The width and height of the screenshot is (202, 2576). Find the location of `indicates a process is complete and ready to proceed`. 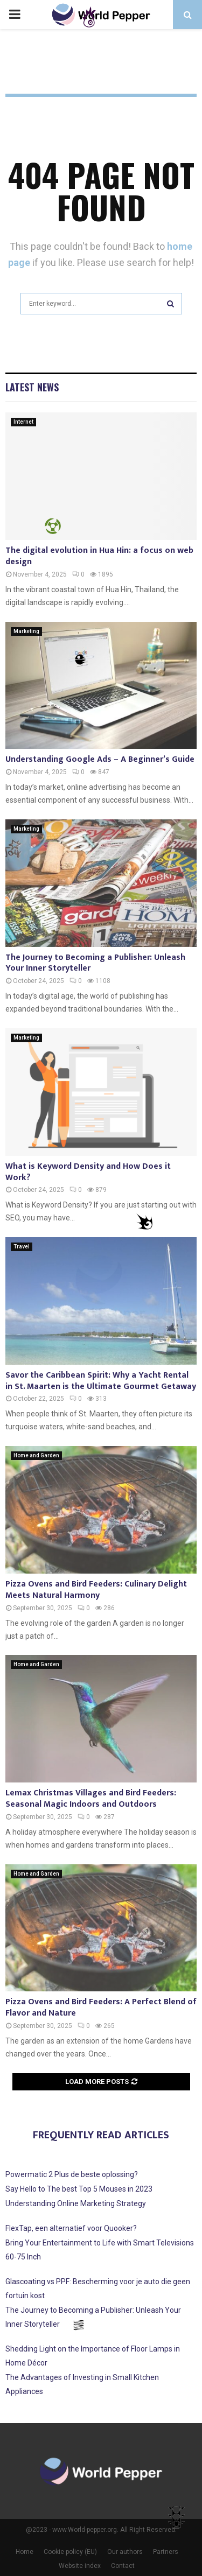

indicates a process is complete and ready to proceed is located at coordinates (176, 2517).